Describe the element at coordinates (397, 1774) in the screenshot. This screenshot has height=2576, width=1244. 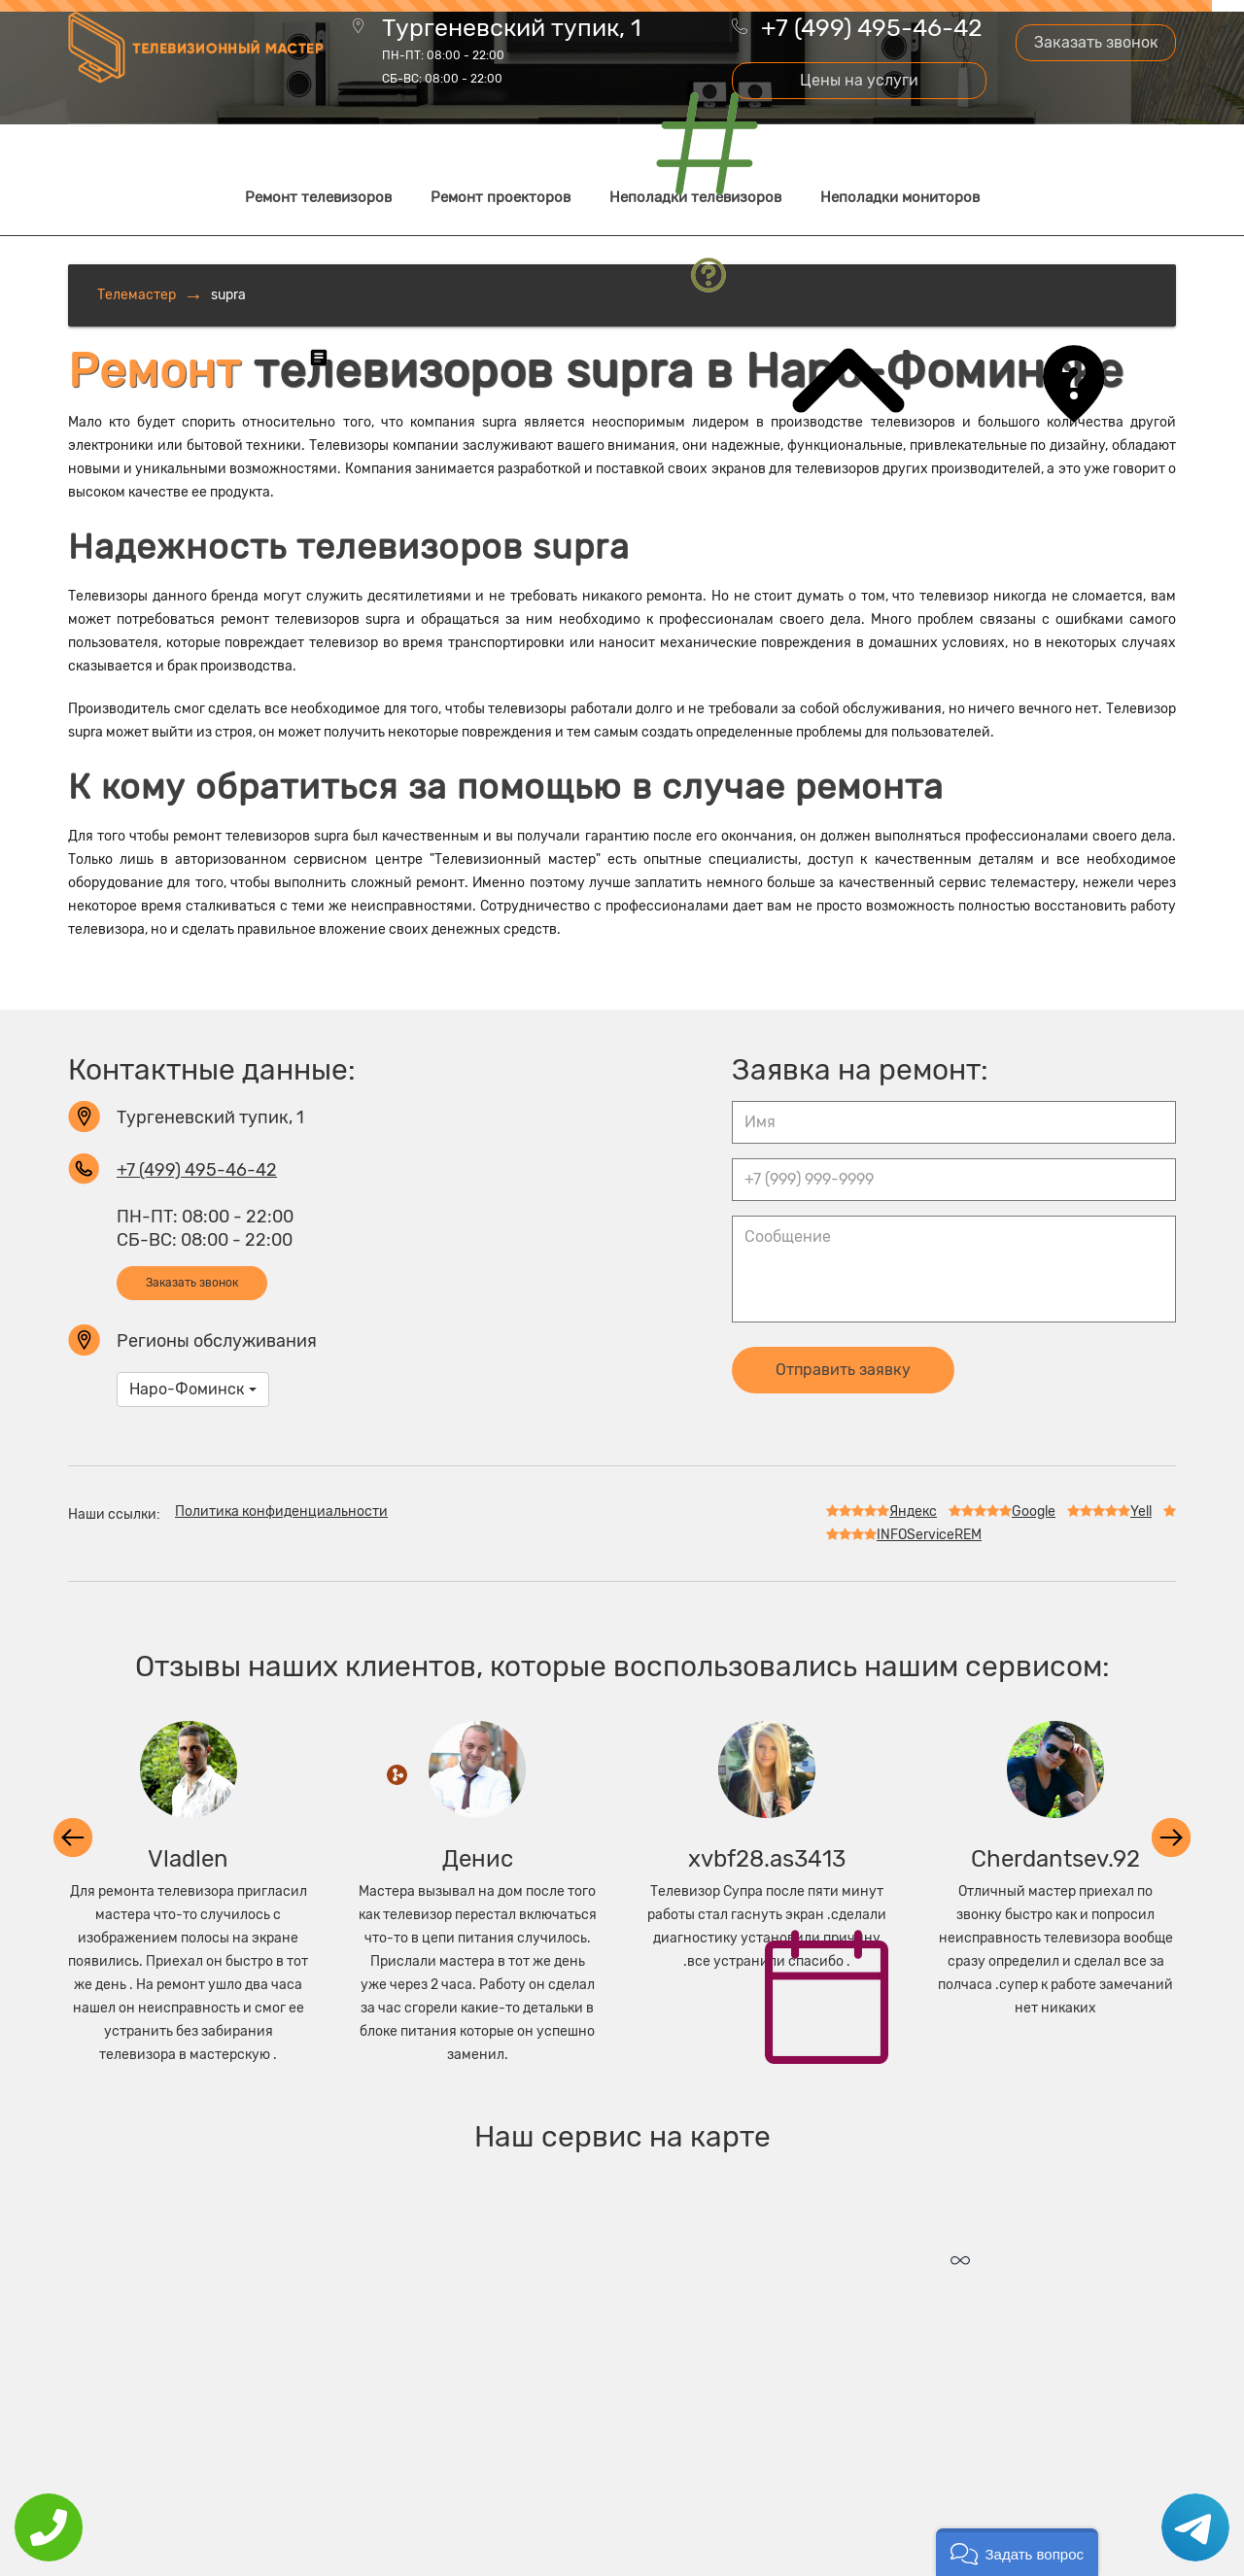
I see `indicates a merged pull request in your activity feed` at that location.